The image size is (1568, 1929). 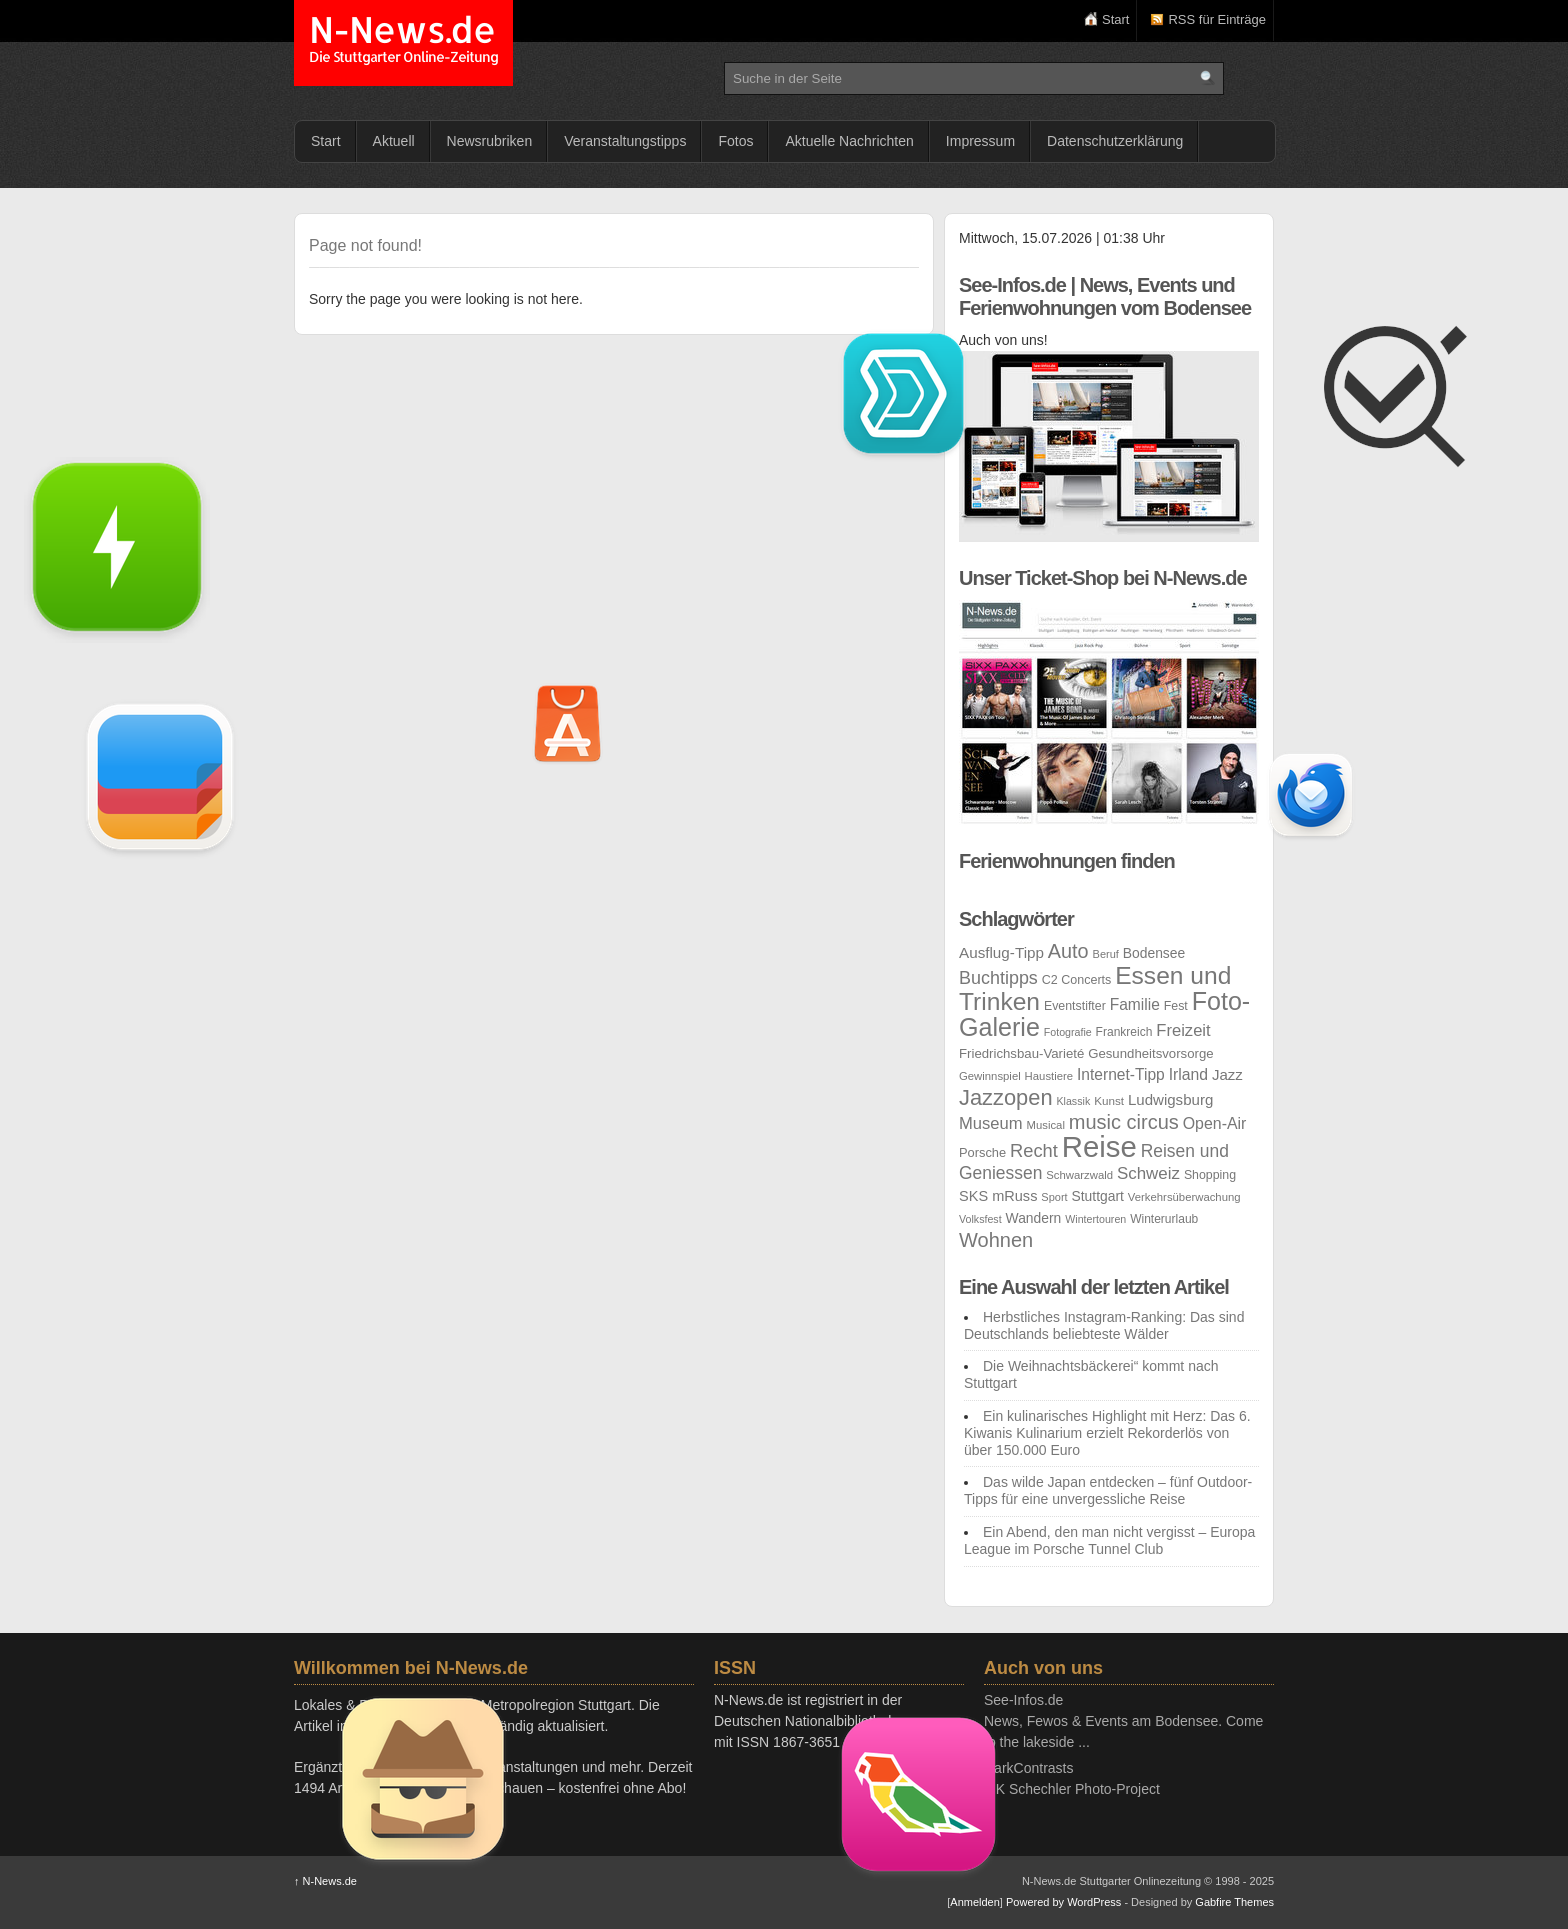 What do you see at coordinates (1395, 396) in the screenshot?
I see `open system configuration or setup assistant` at bounding box center [1395, 396].